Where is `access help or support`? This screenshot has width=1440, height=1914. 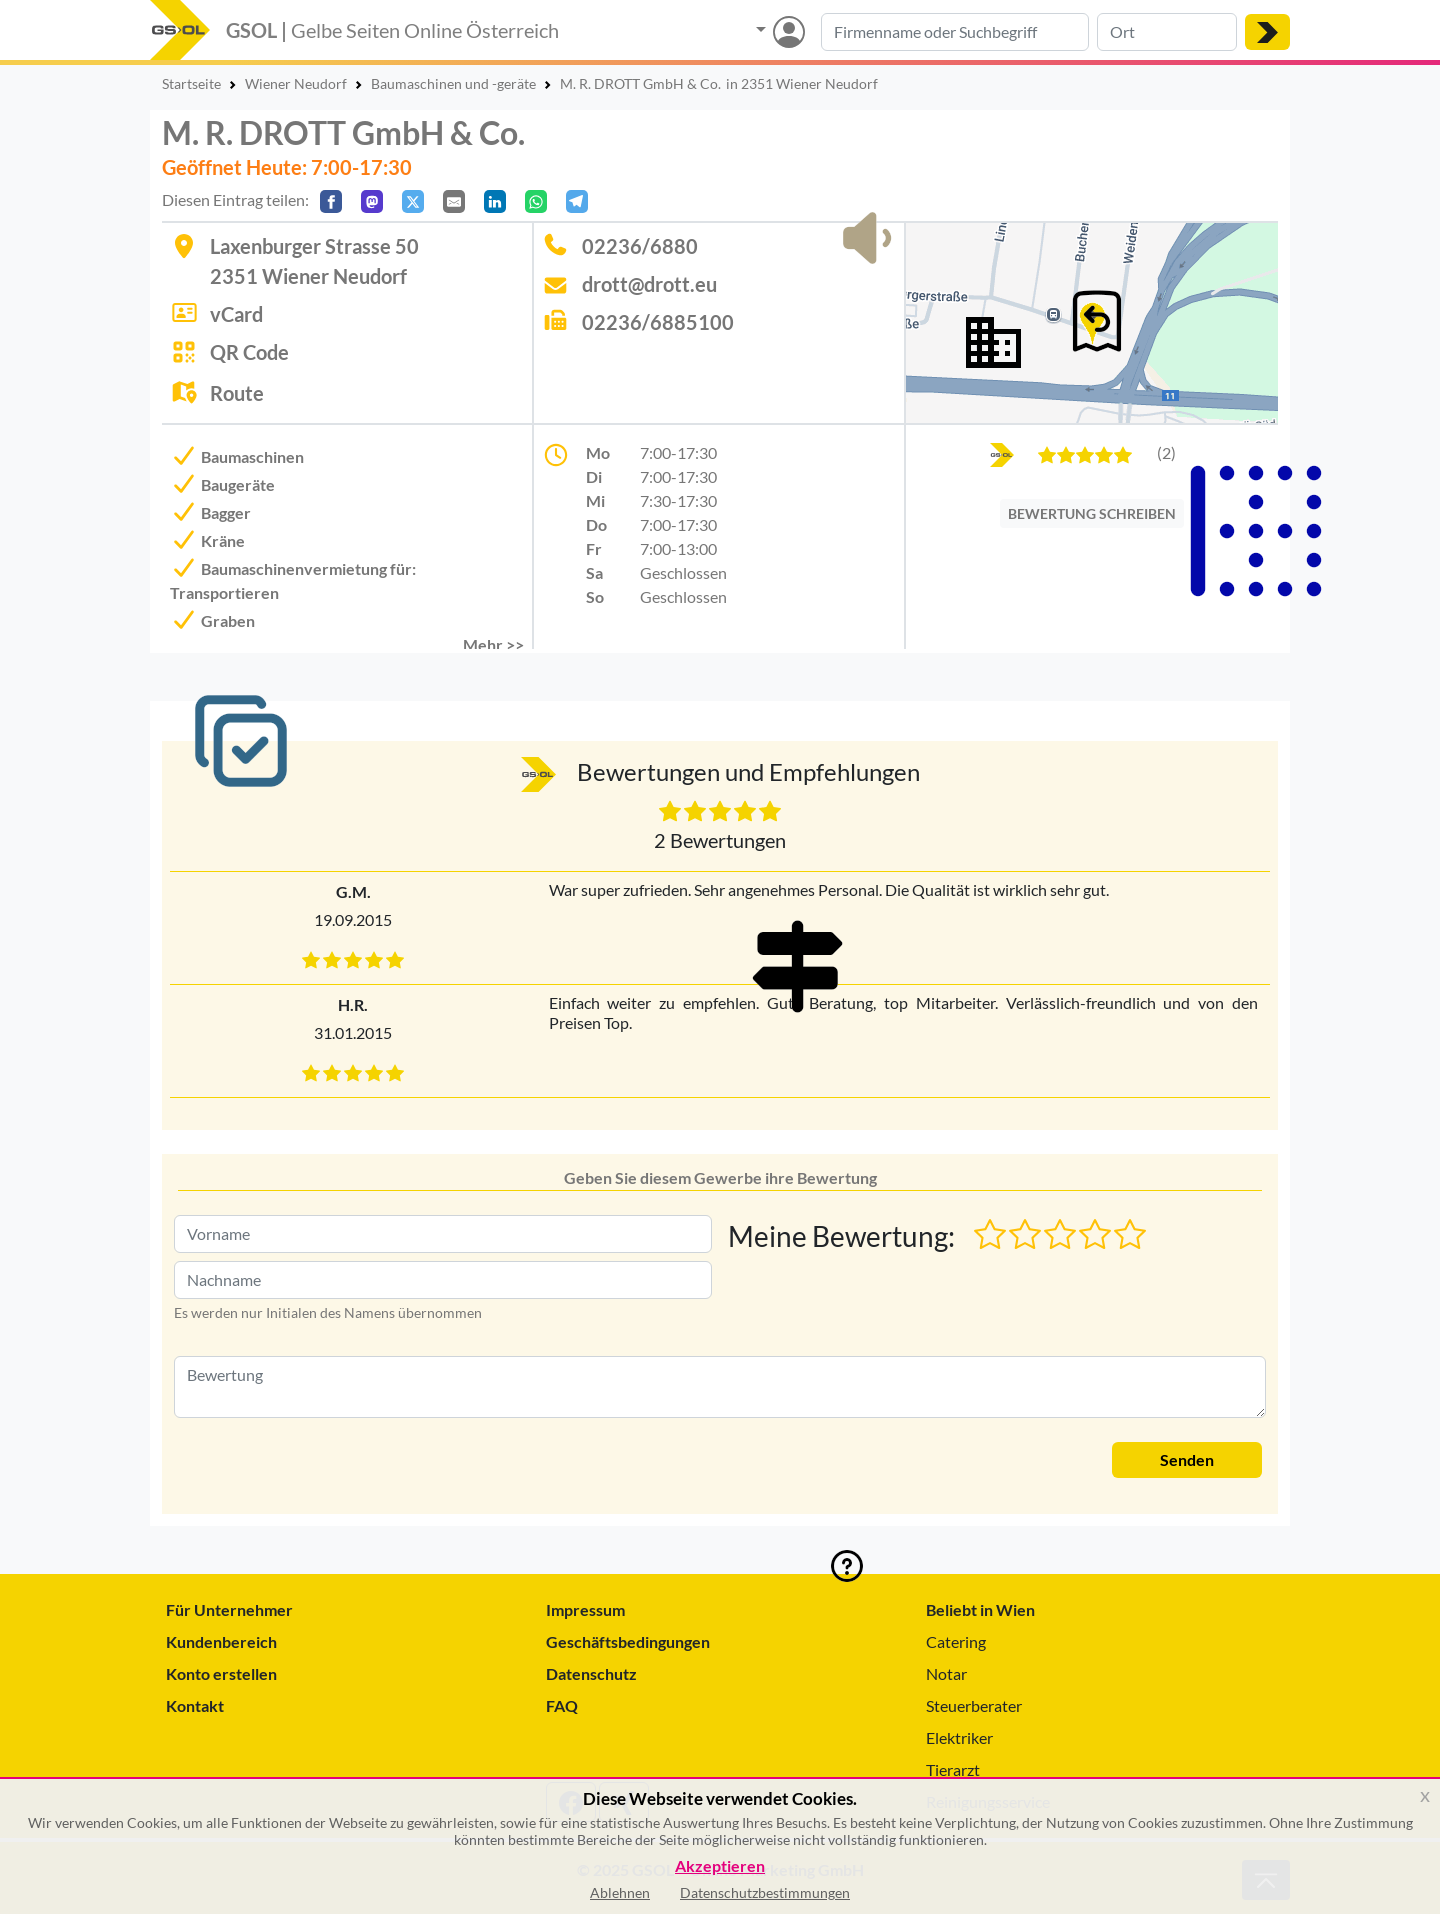 access help or support is located at coordinates (847, 1566).